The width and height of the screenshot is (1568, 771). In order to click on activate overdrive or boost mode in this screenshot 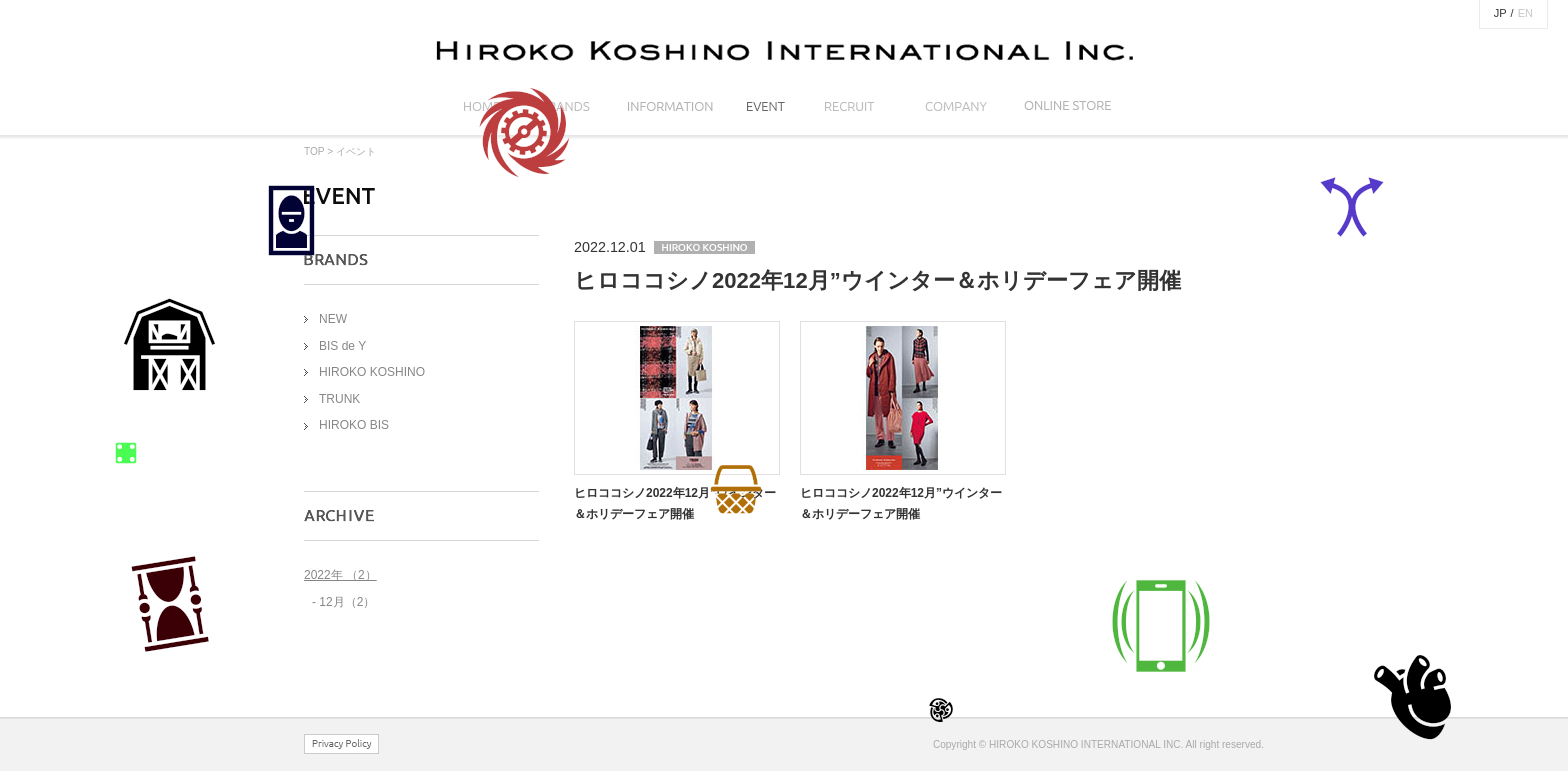, I will do `click(524, 132)`.